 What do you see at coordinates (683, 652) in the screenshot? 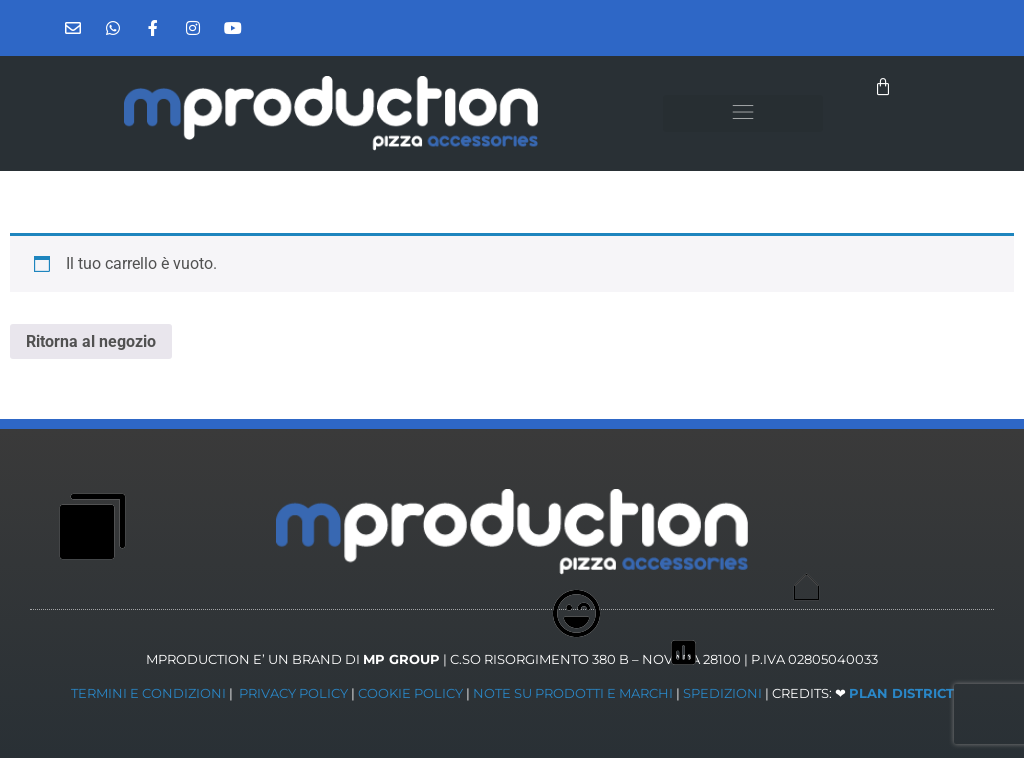
I see `view poll results` at bounding box center [683, 652].